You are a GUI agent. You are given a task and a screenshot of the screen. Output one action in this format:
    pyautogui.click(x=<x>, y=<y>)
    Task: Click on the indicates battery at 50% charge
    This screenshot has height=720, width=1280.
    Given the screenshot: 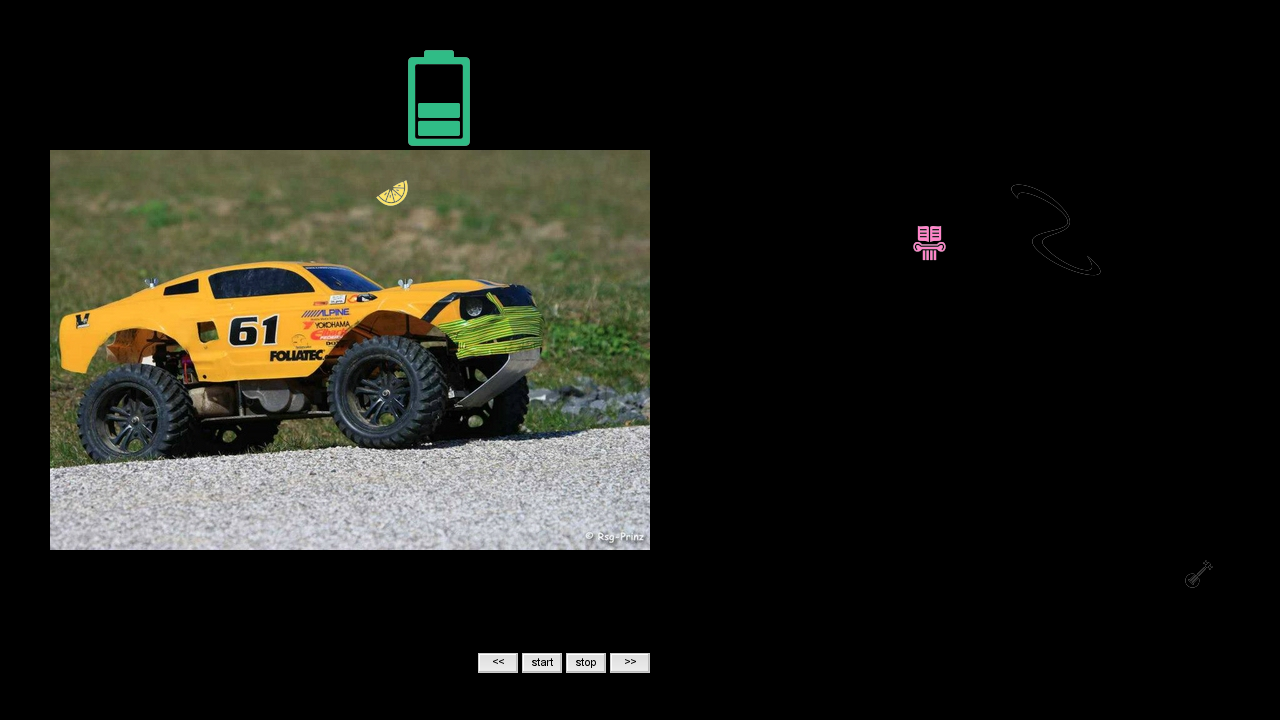 What is the action you would take?
    pyautogui.click(x=439, y=98)
    